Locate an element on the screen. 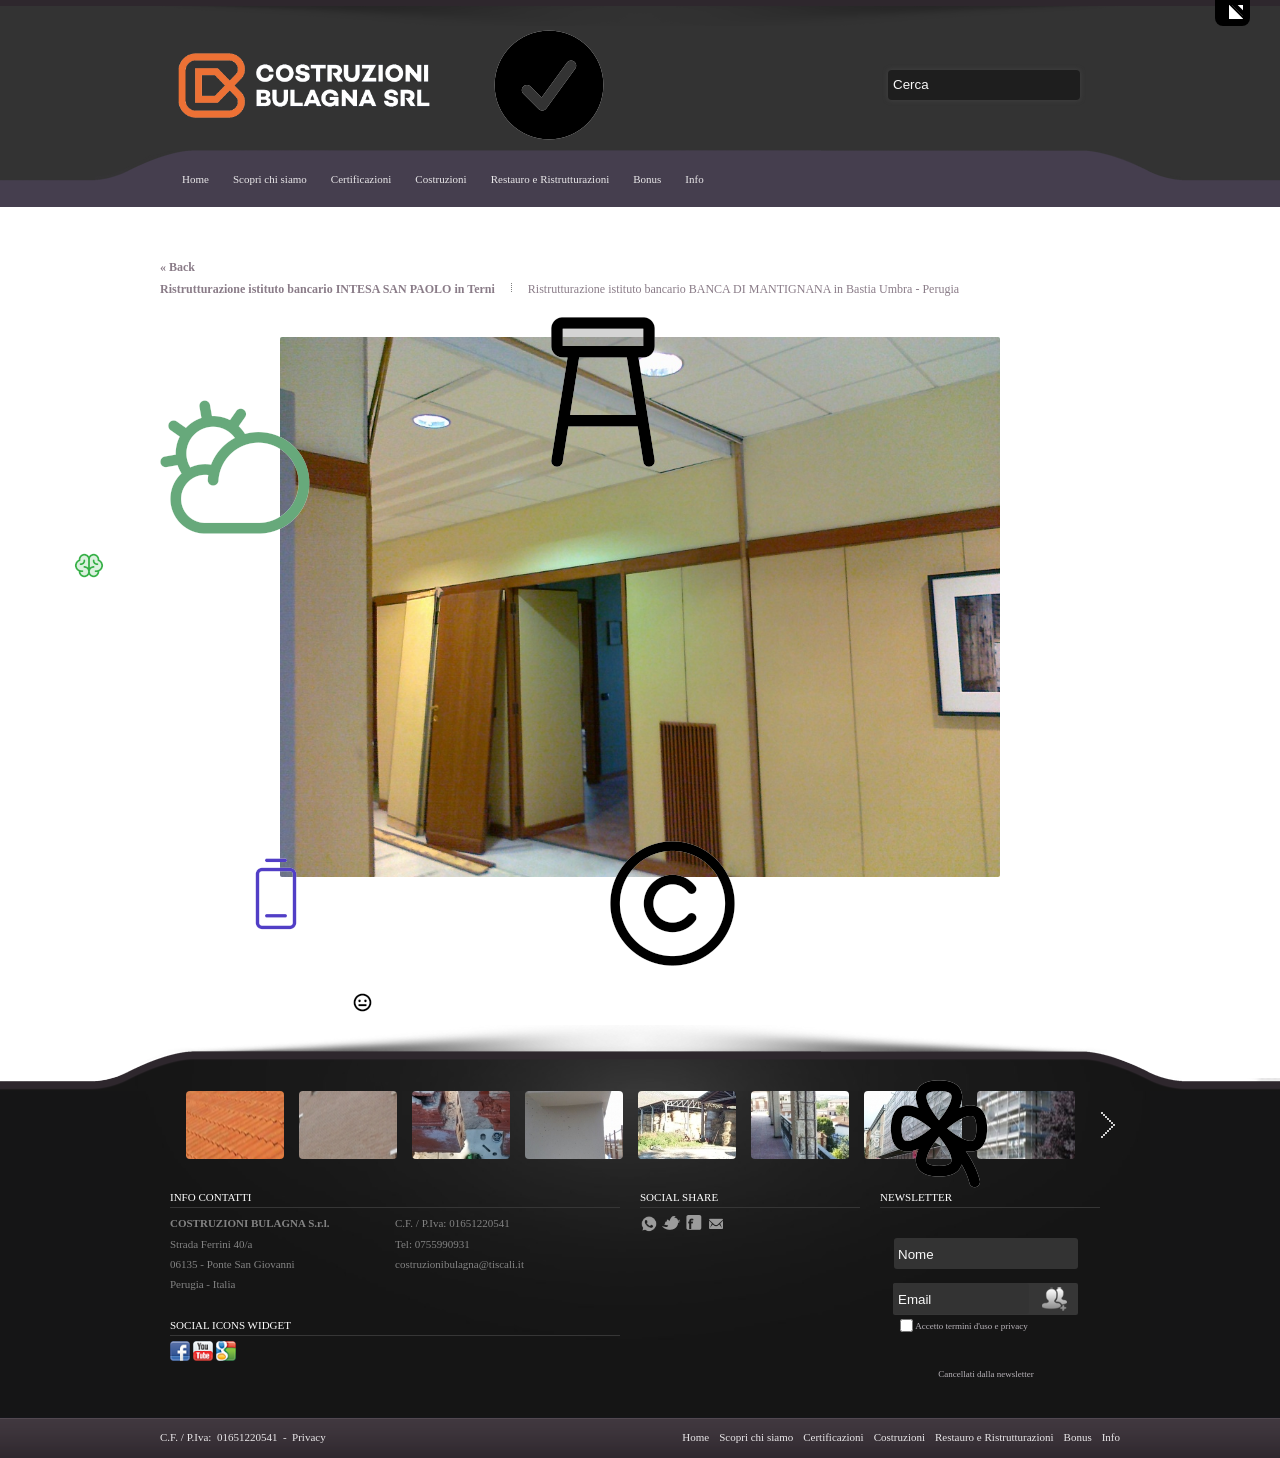 This screenshot has width=1280, height=1458. indicates a luck or chance-based feature is located at coordinates (939, 1132).